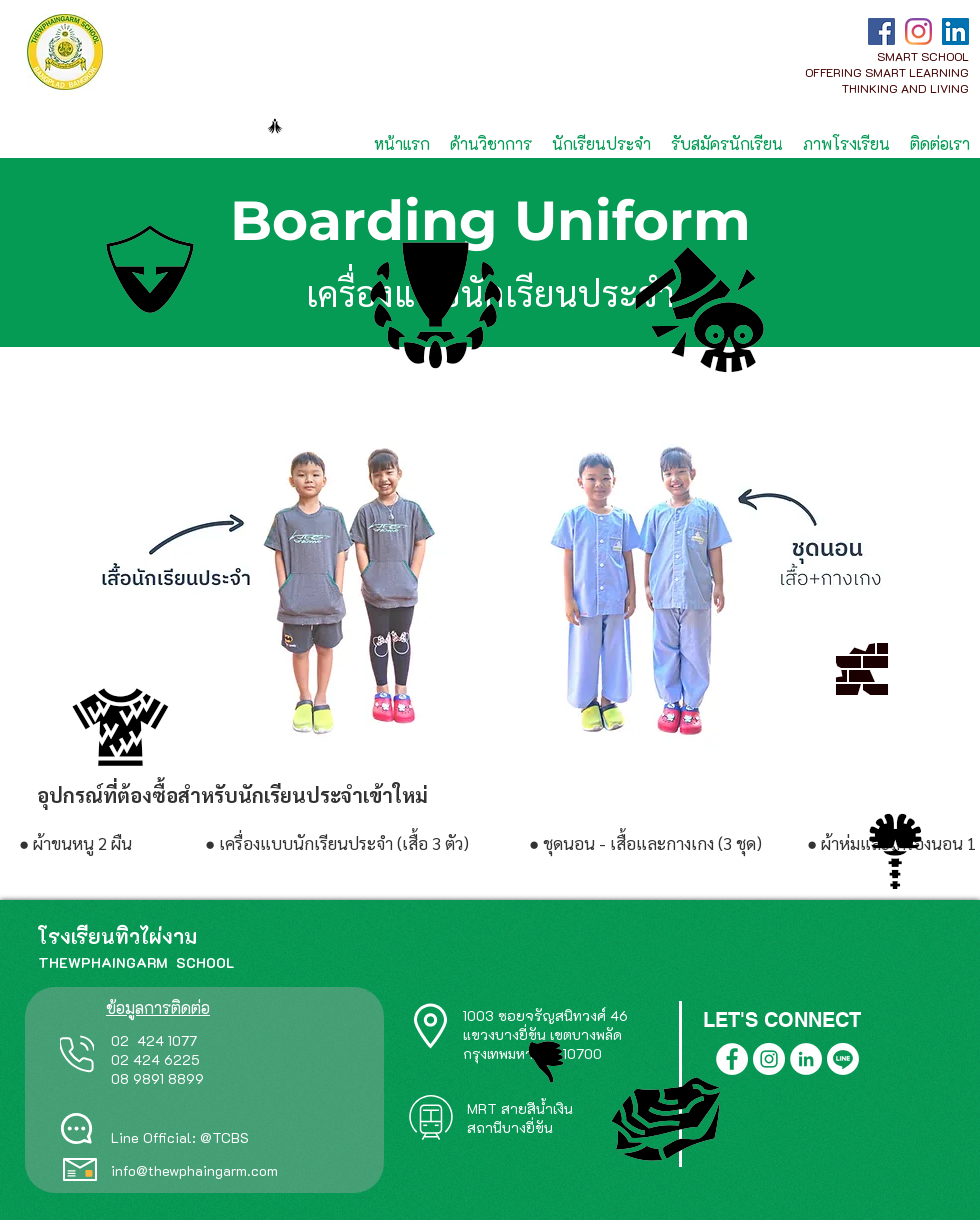 This screenshot has height=1220, width=980. What do you see at coordinates (666, 1119) in the screenshot?
I see `indicates seafood or shellfish category` at bounding box center [666, 1119].